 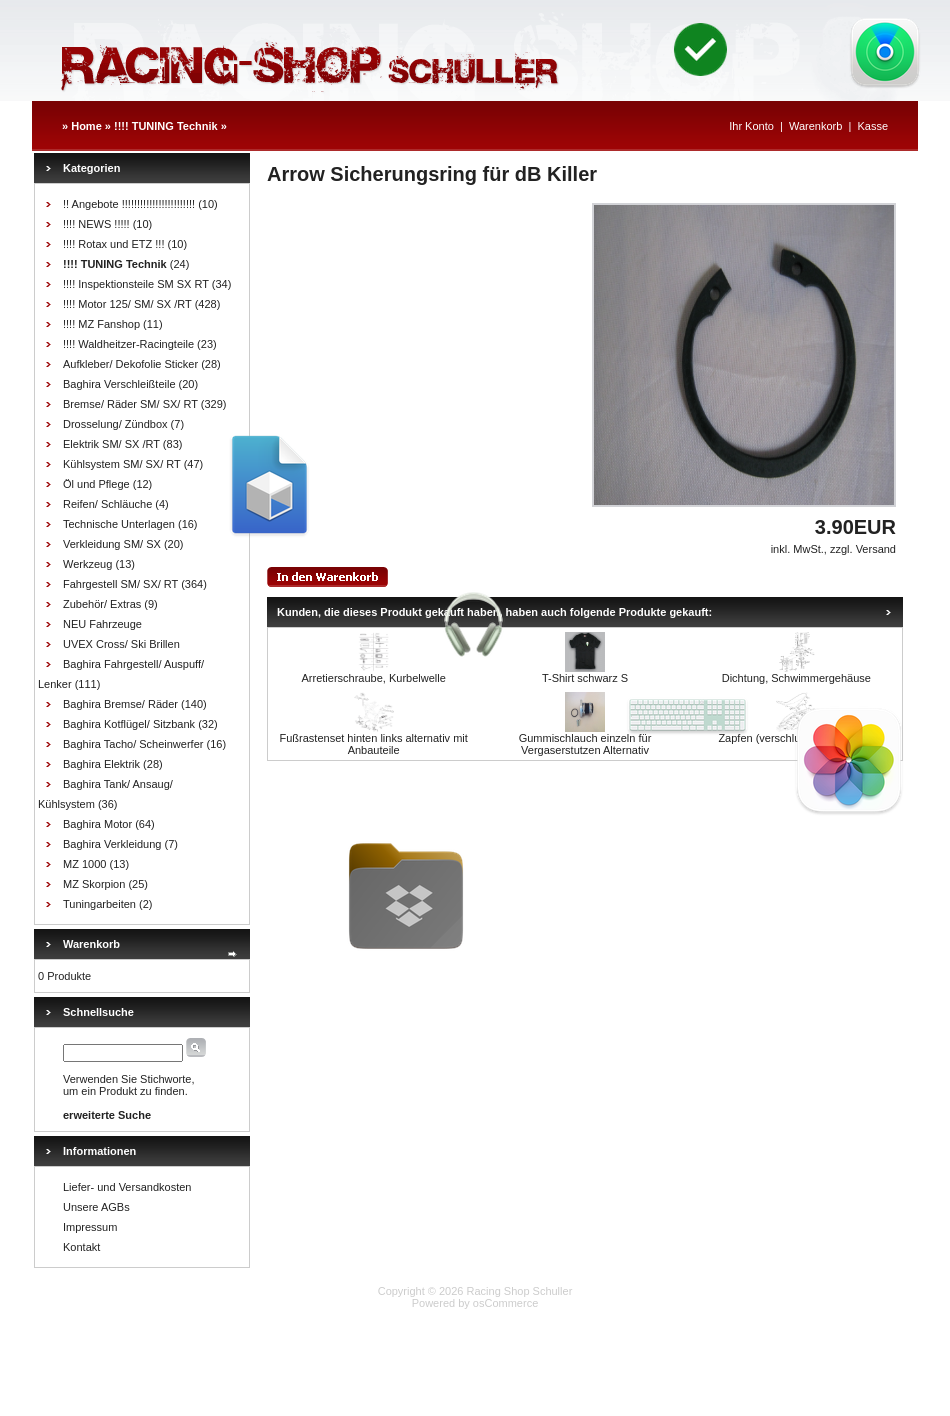 I want to click on confirm or accept an action, so click(x=700, y=49).